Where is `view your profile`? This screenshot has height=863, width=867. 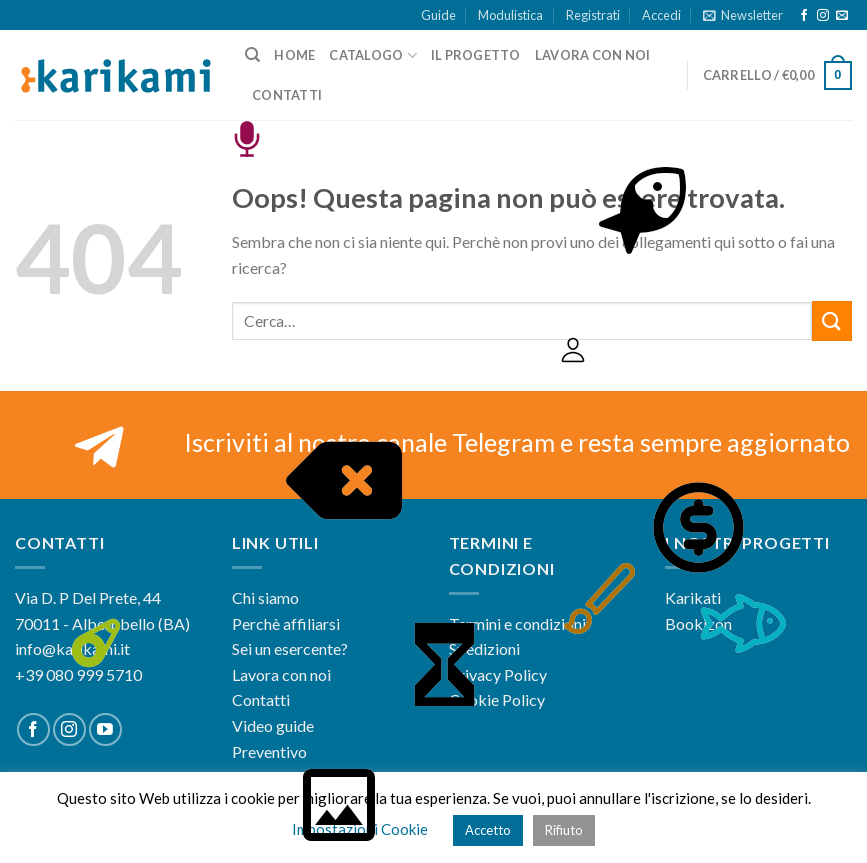 view your profile is located at coordinates (573, 350).